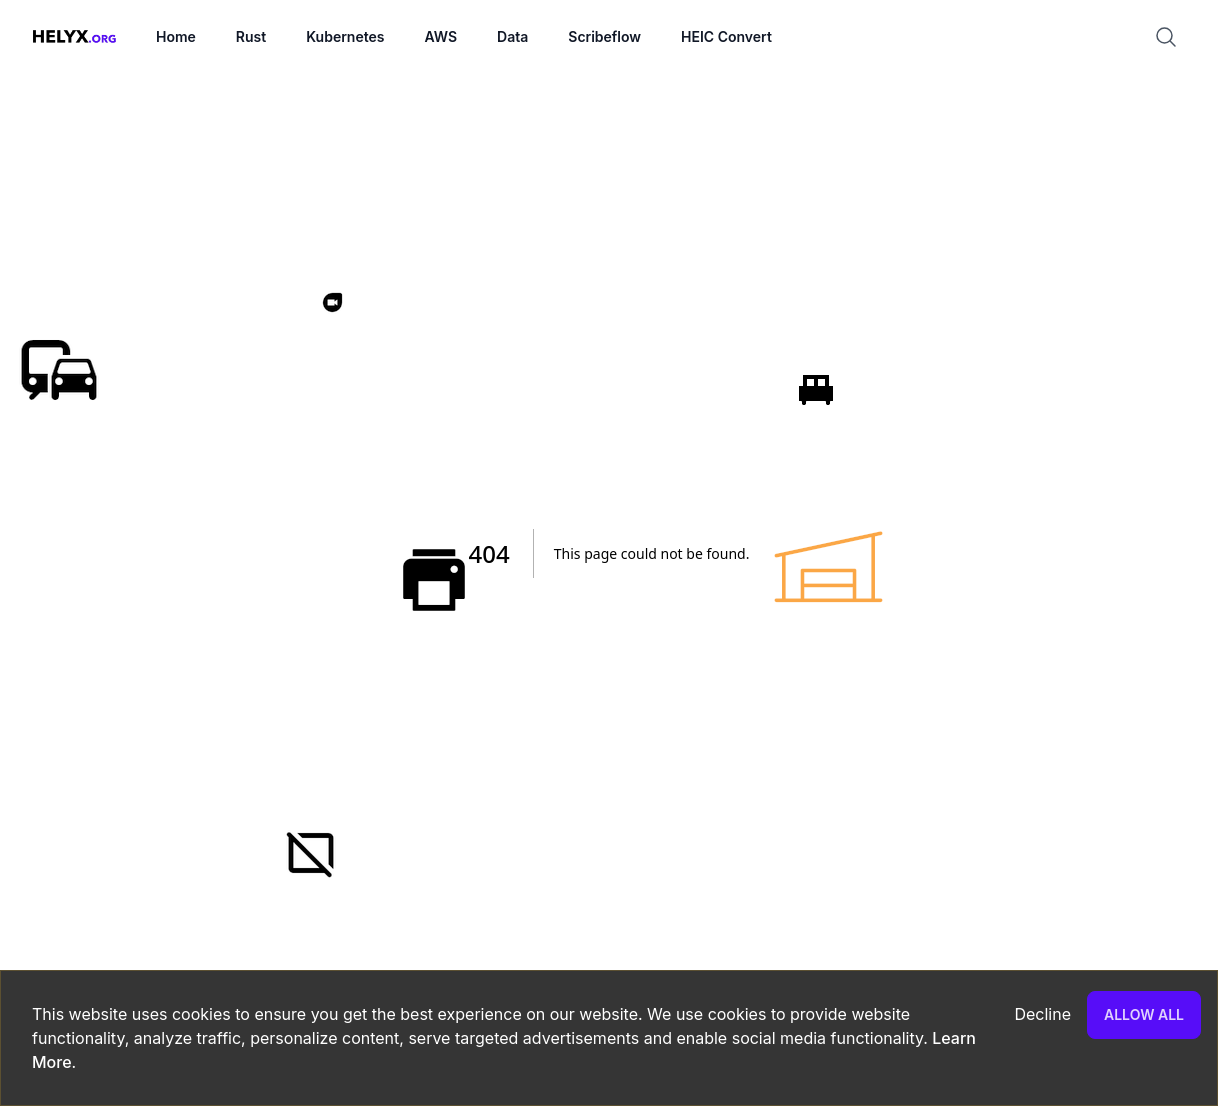  I want to click on open google duo video calling app, so click(332, 302).